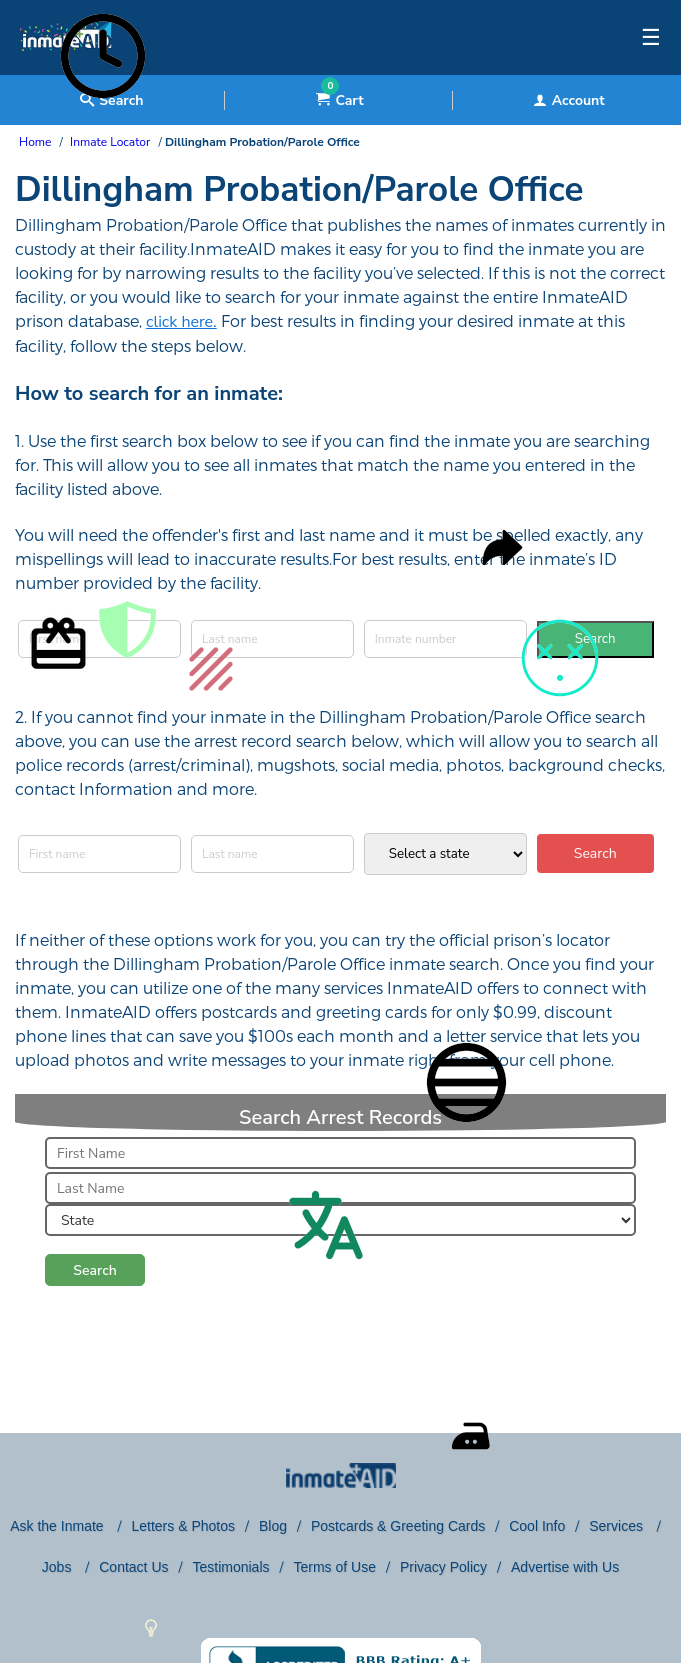 The image size is (681, 1663). I want to click on view current time, so click(103, 56).